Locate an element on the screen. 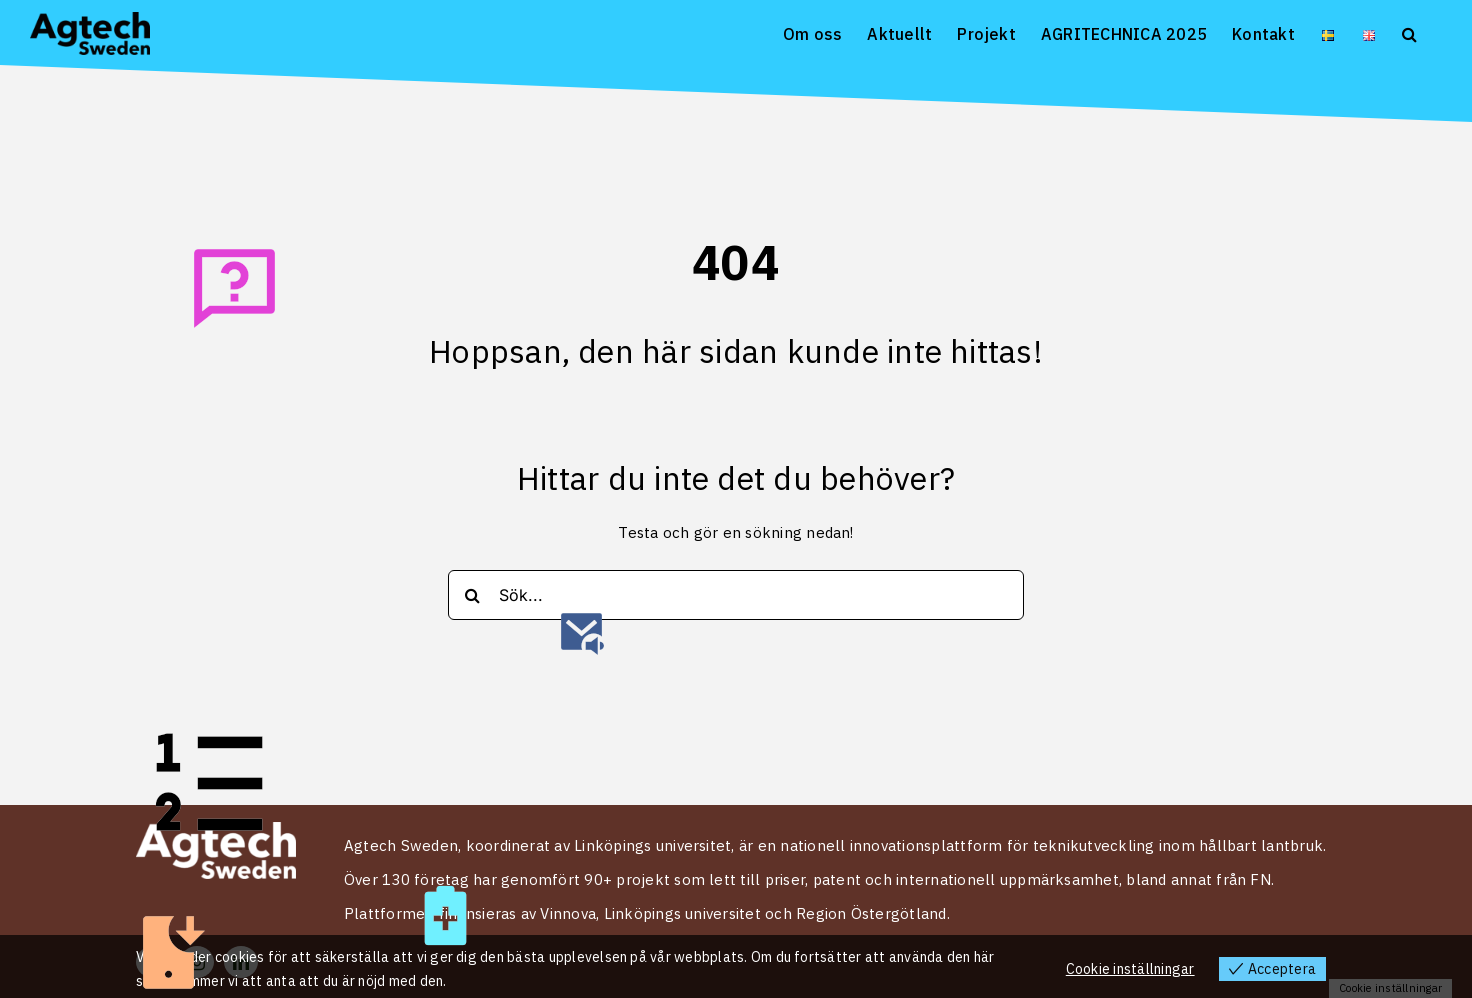 Image resolution: width=1472 pixels, height=998 pixels. download app to mobile device is located at coordinates (168, 952).